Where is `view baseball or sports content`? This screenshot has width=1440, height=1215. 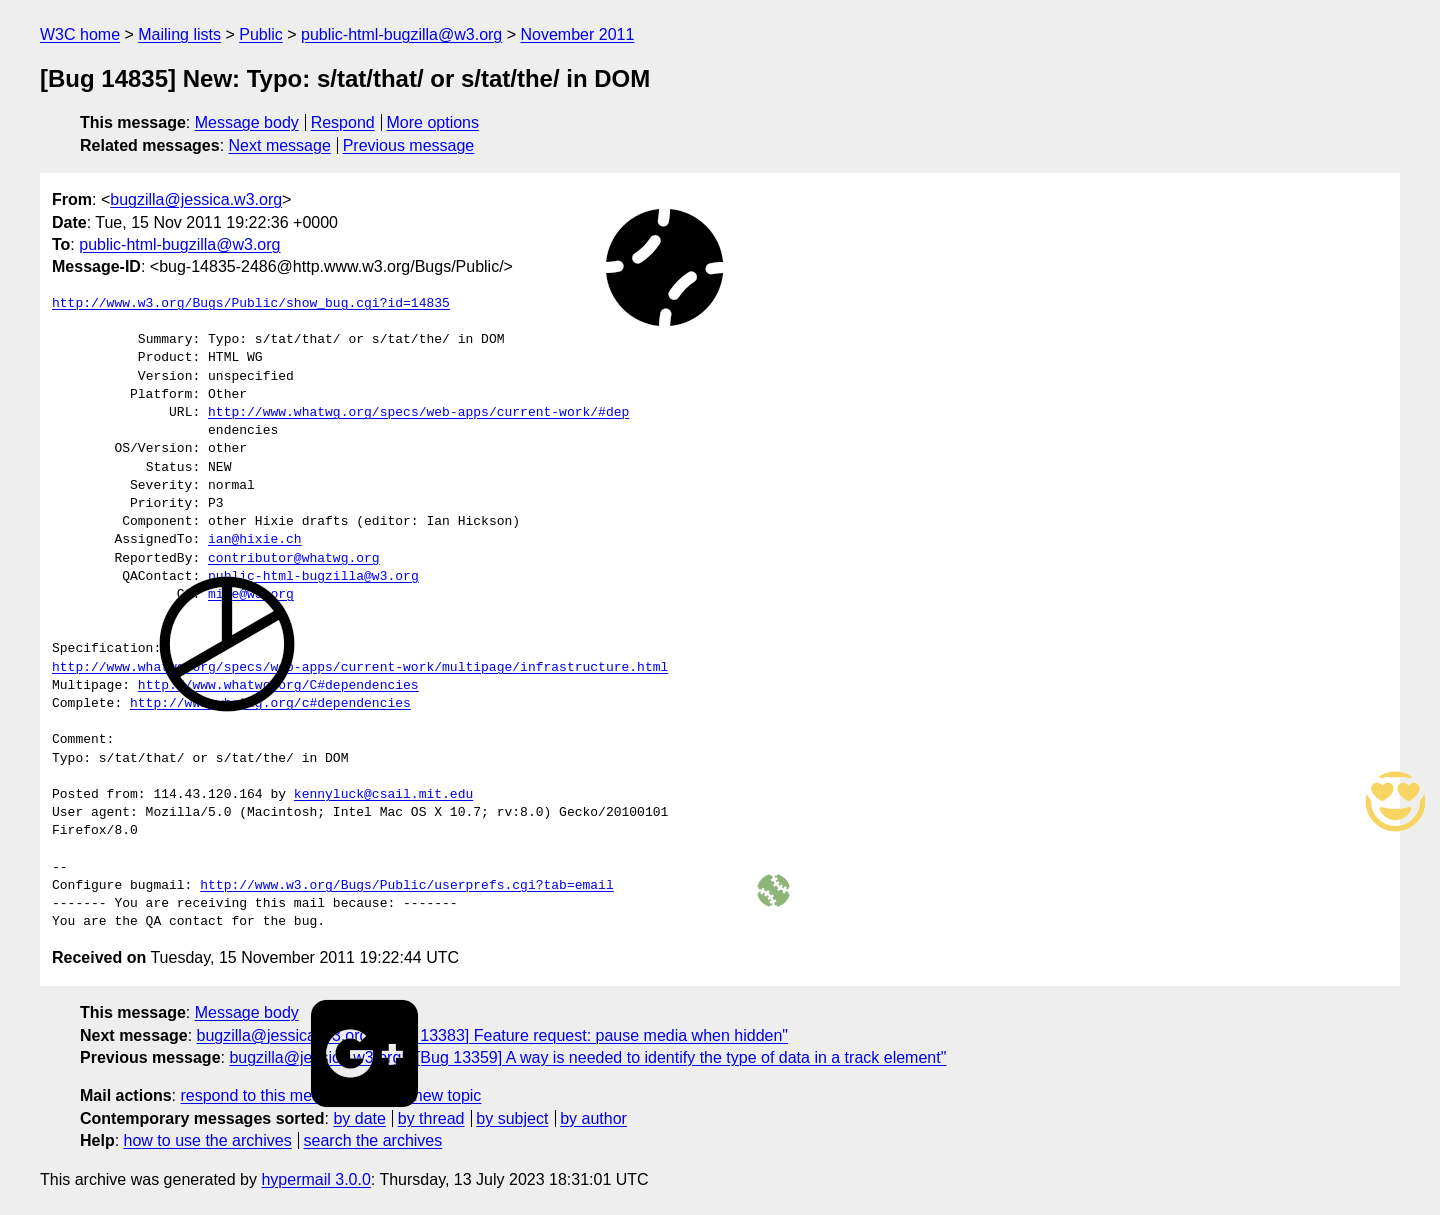 view baseball or sports content is located at coordinates (664, 267).